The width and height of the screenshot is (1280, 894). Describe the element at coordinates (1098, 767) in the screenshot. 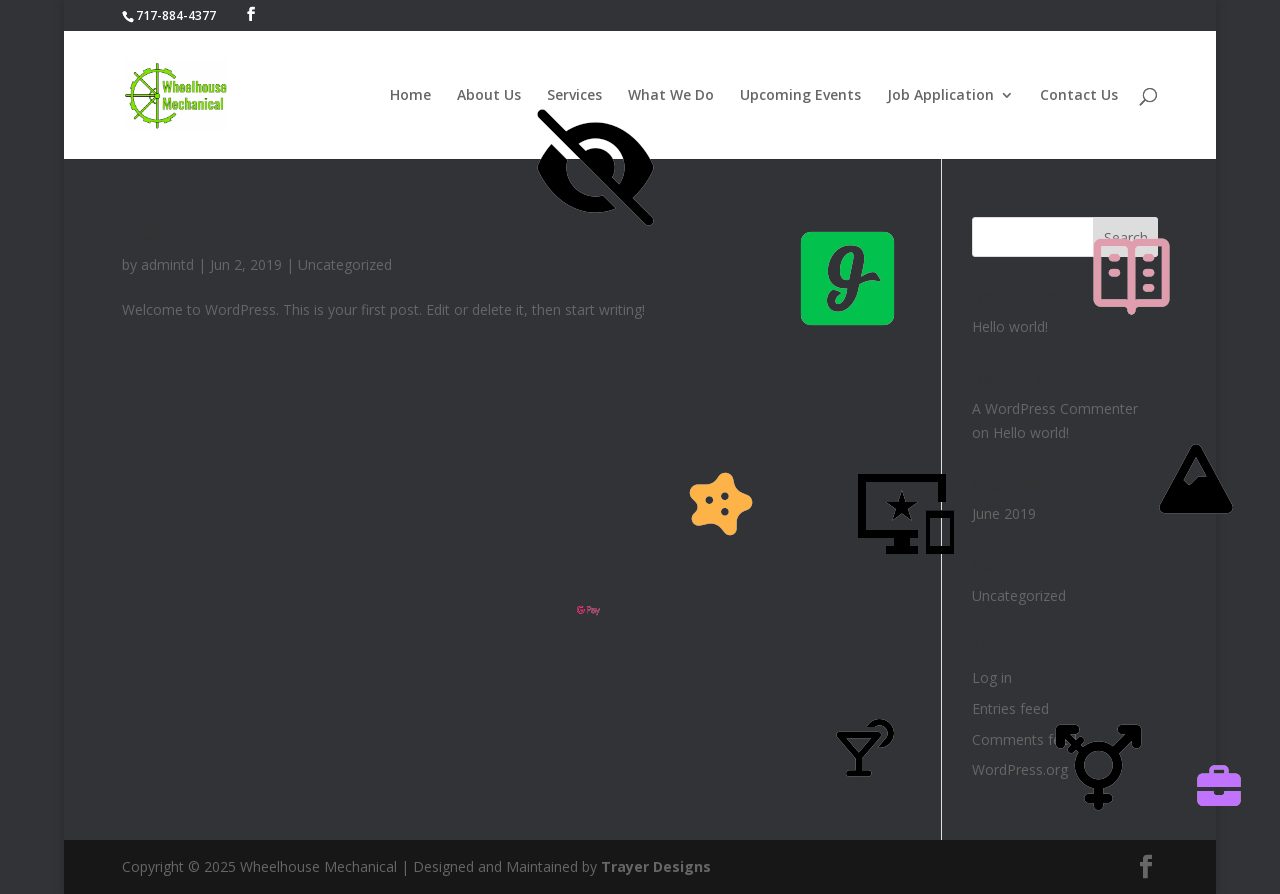

I see `indicates transgender identity or gender diversity` at that location.